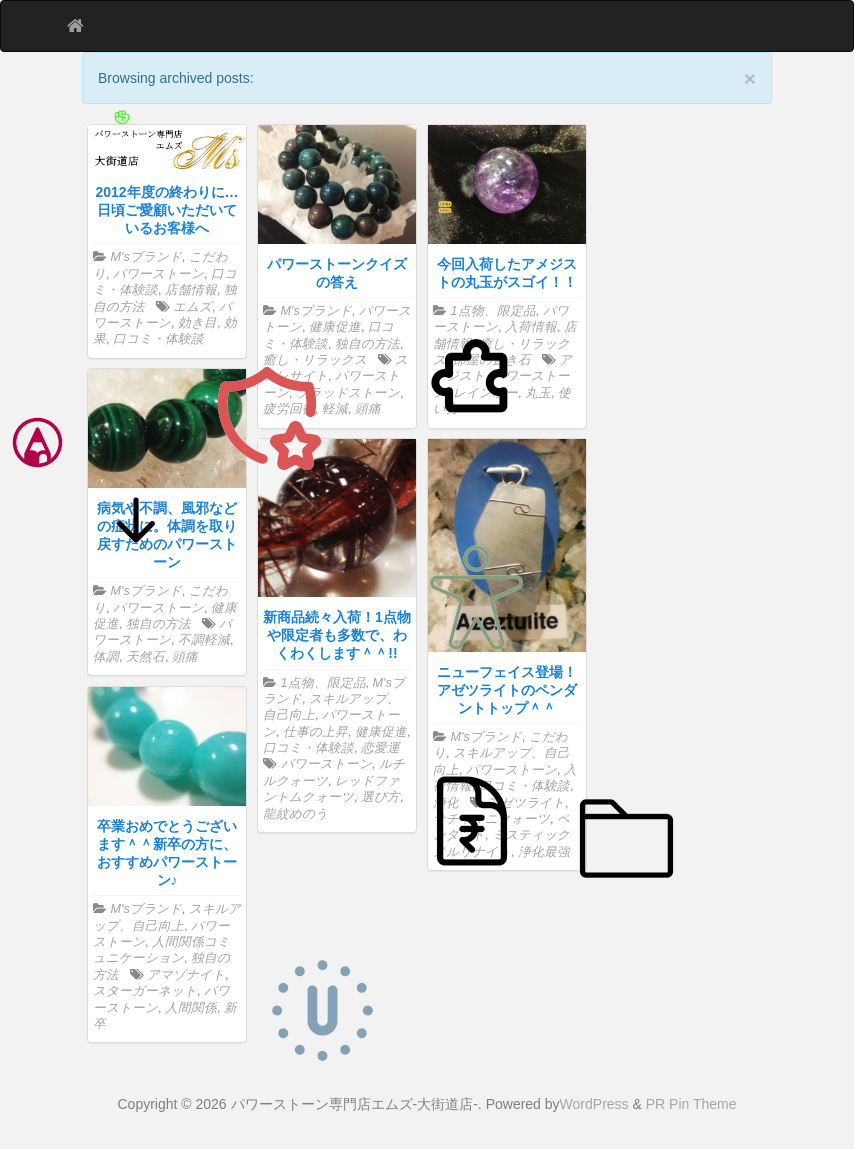 This screenshot has width=854, height=1149. I want to click on edit profile or settings, so click(37, 442).